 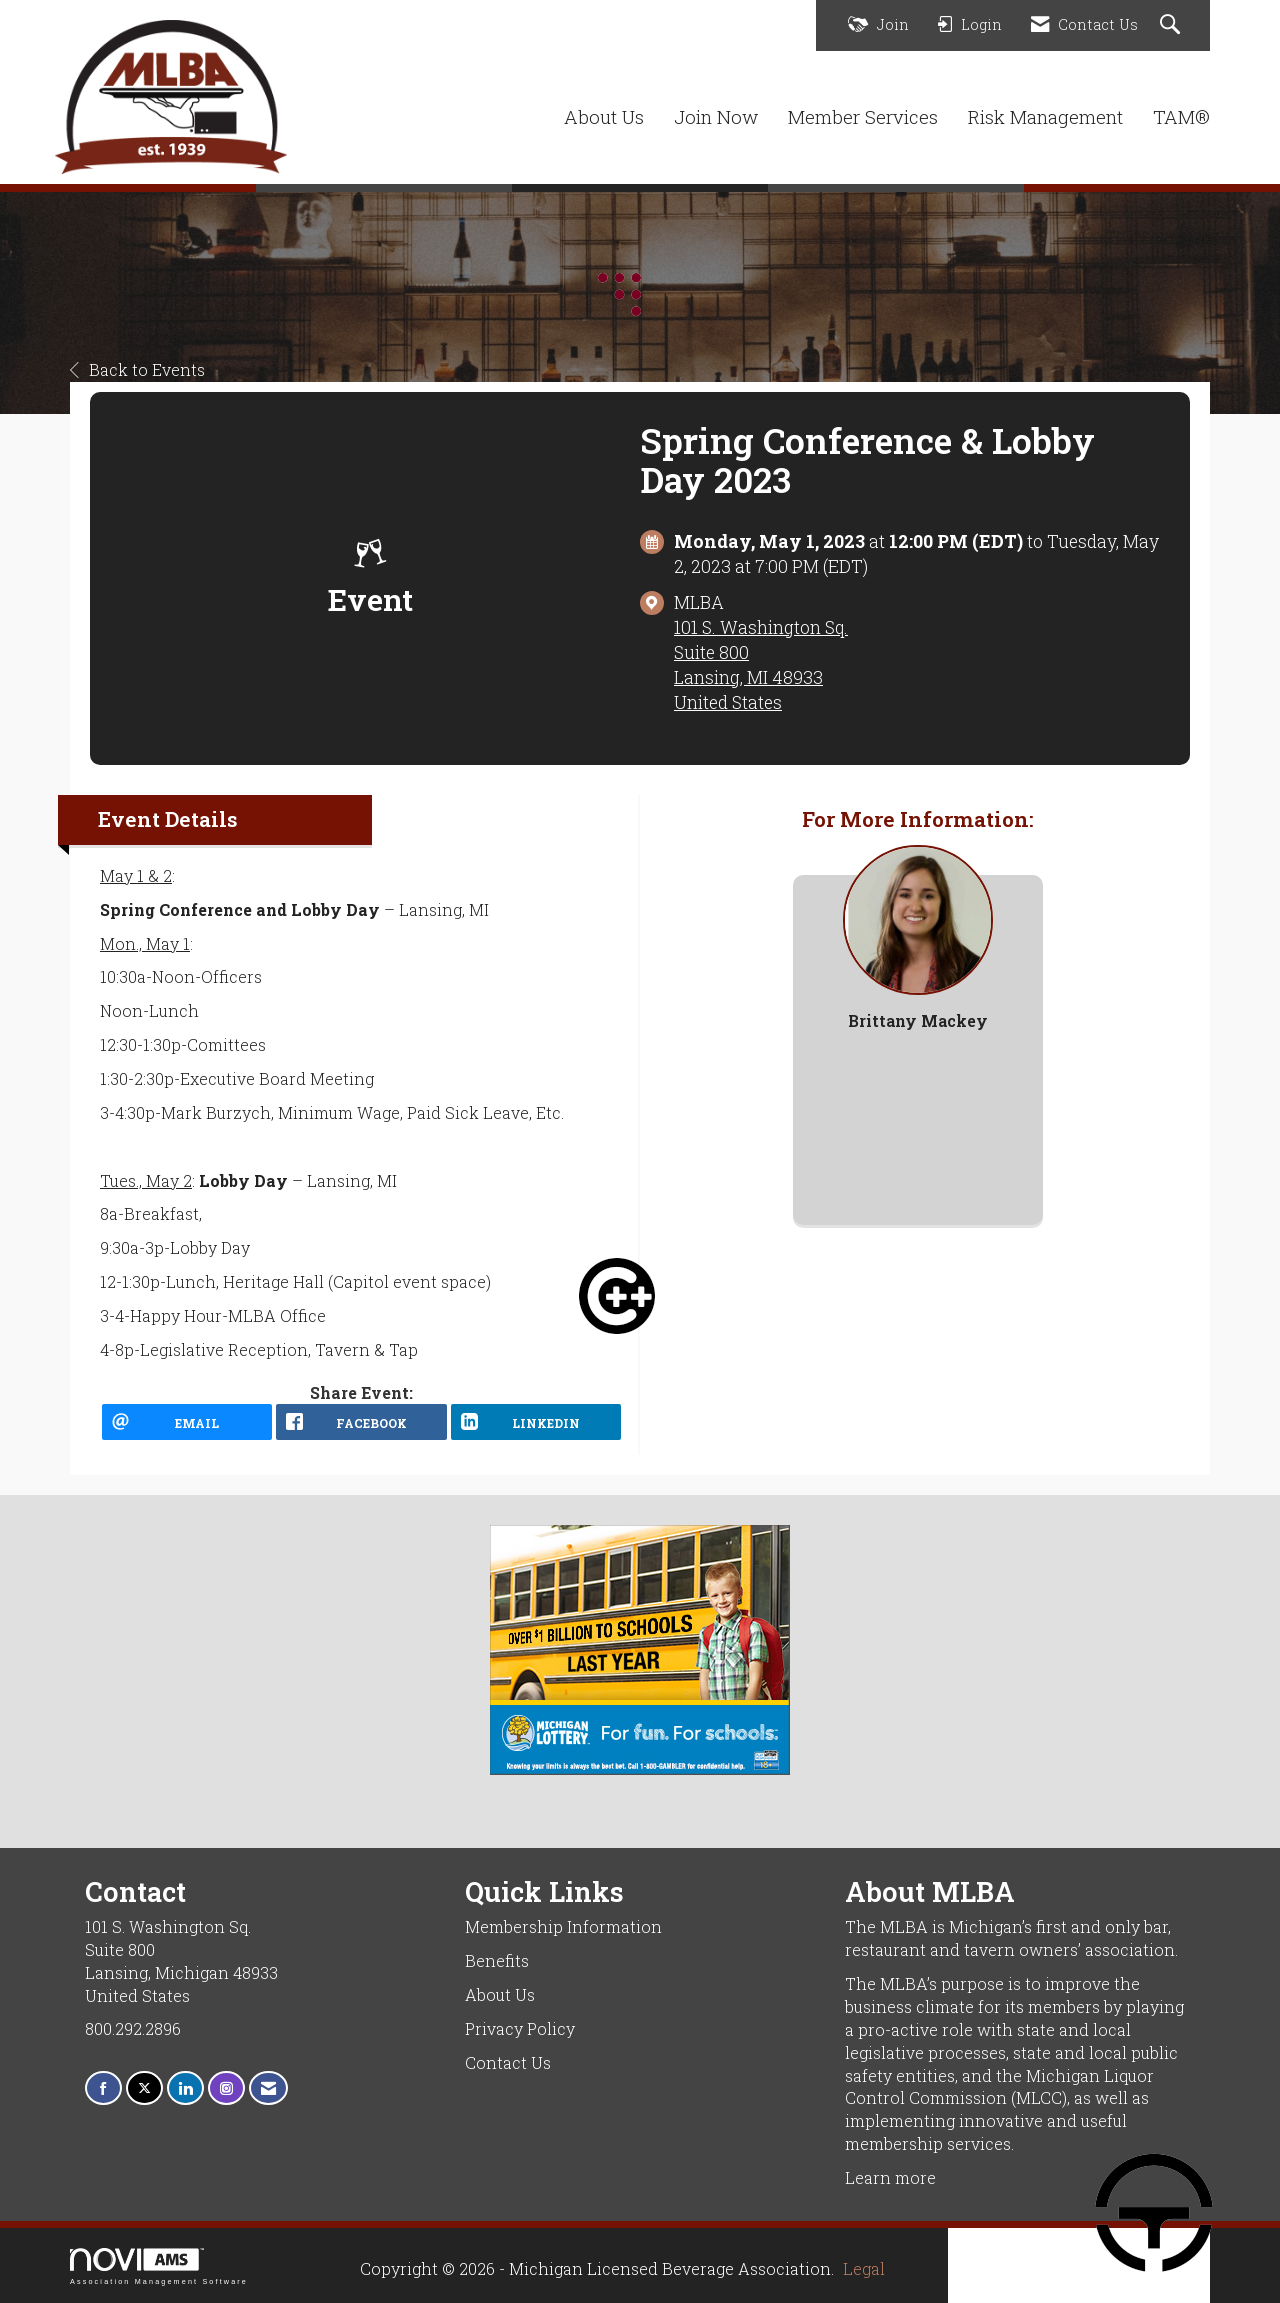 I want to click on c++ builder IDE logo, so click(x=617, y=1296).